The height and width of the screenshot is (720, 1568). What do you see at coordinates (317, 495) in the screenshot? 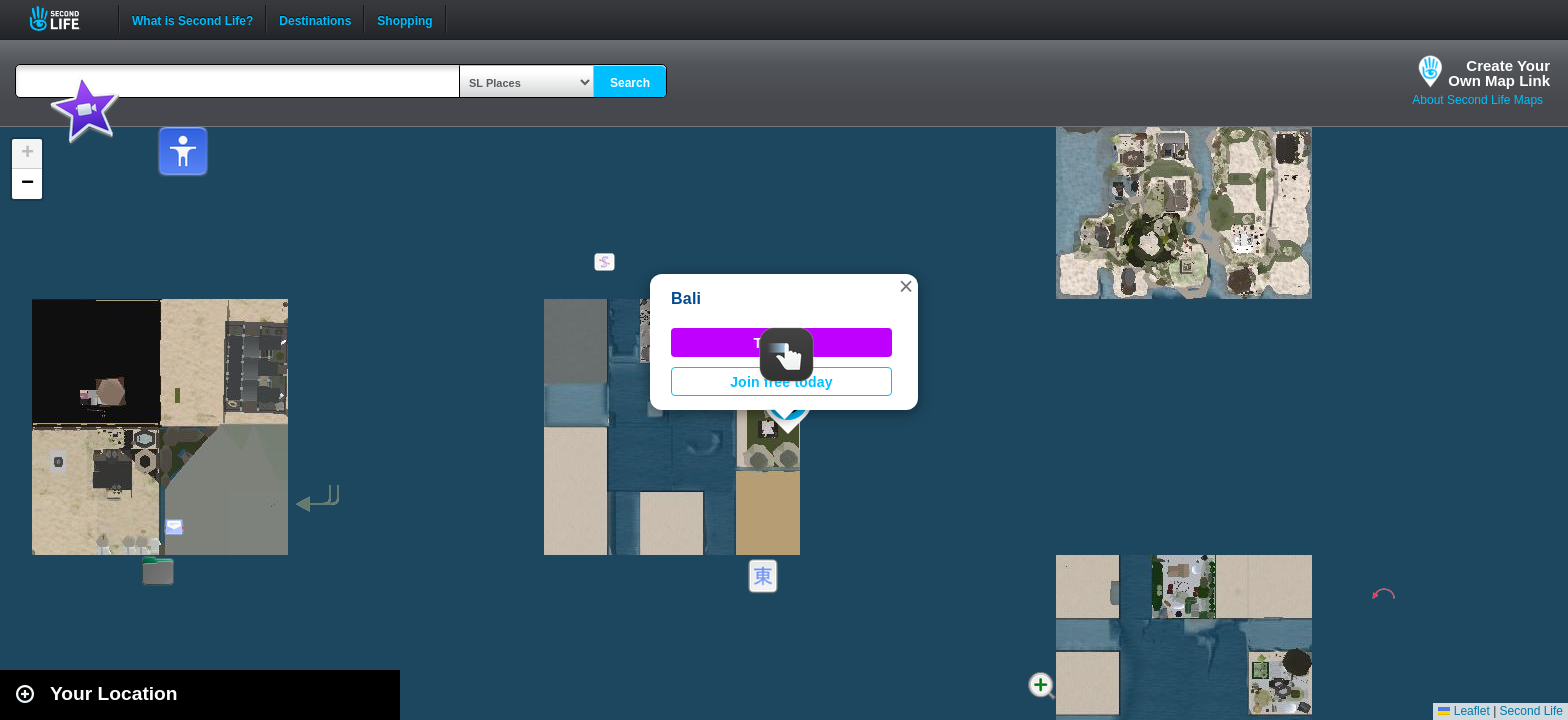
I see `reply to all recipients of an email` at bounding box center [317, 495].